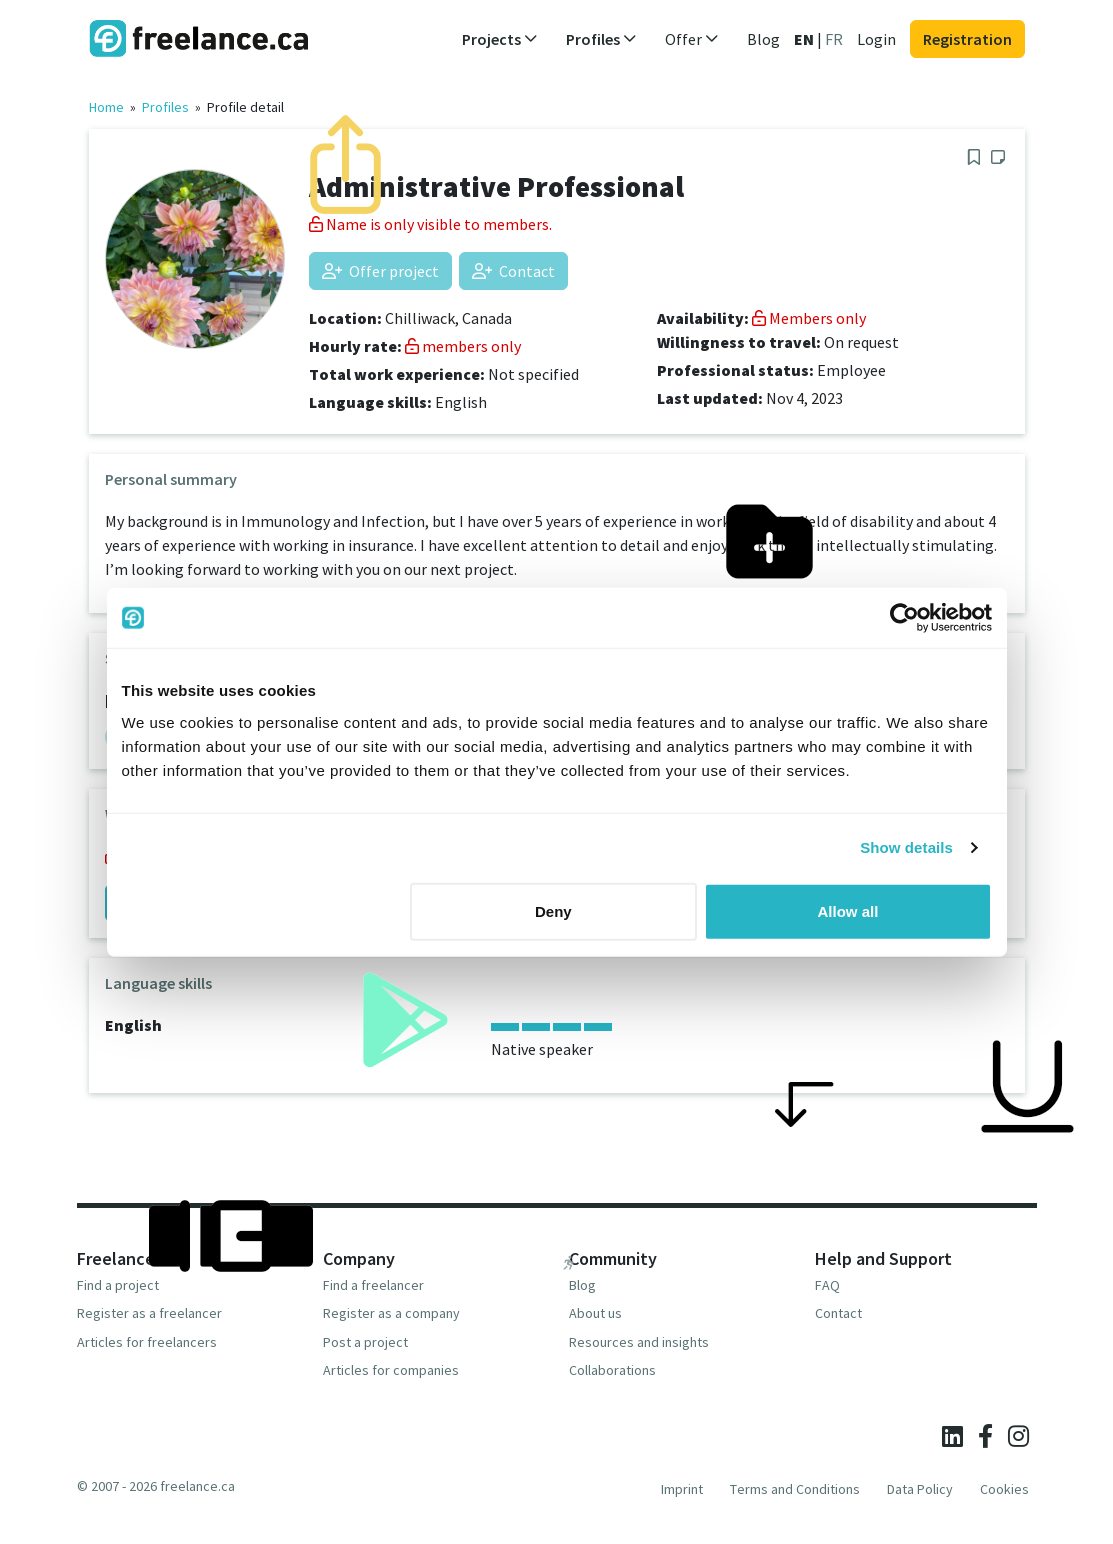 Image resolution: width=1113 pixels, height=1544 pixels. What do you see at coordinates (569, 1263) in the screenshot?
I see `start a running or jogging workout` at bounding box center [569, 1263].